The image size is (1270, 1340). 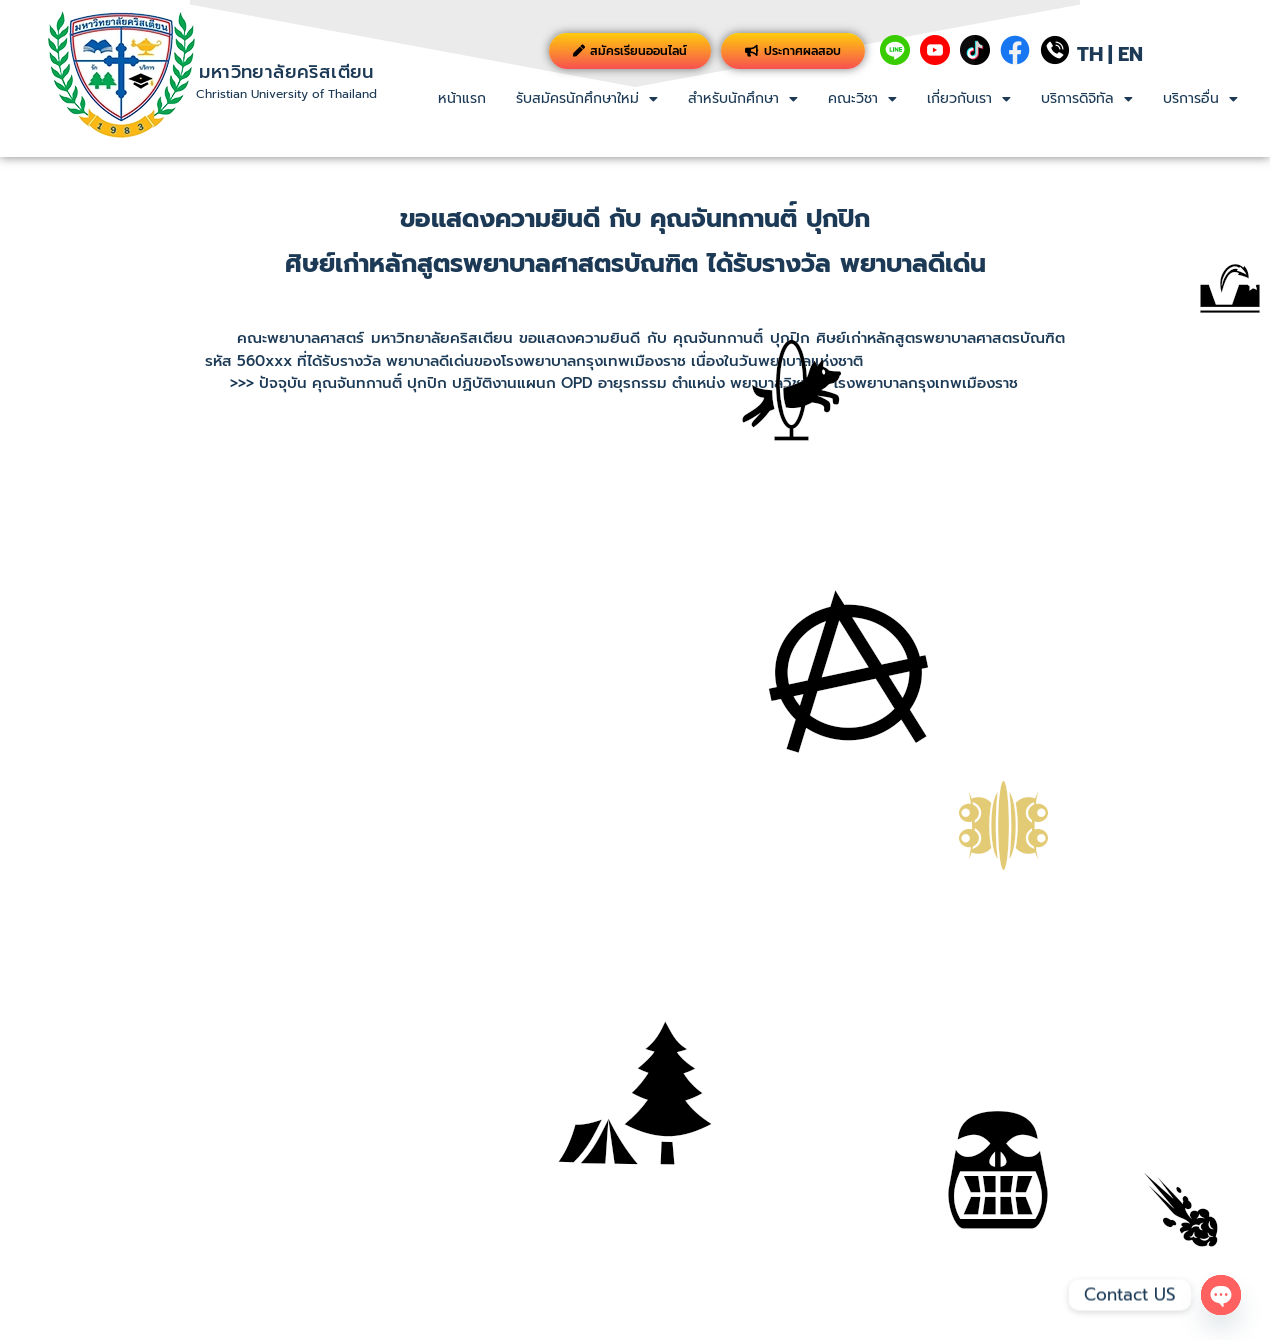 I want to click on abstract game element or power-up indicator, so click(x=1003, y=825).